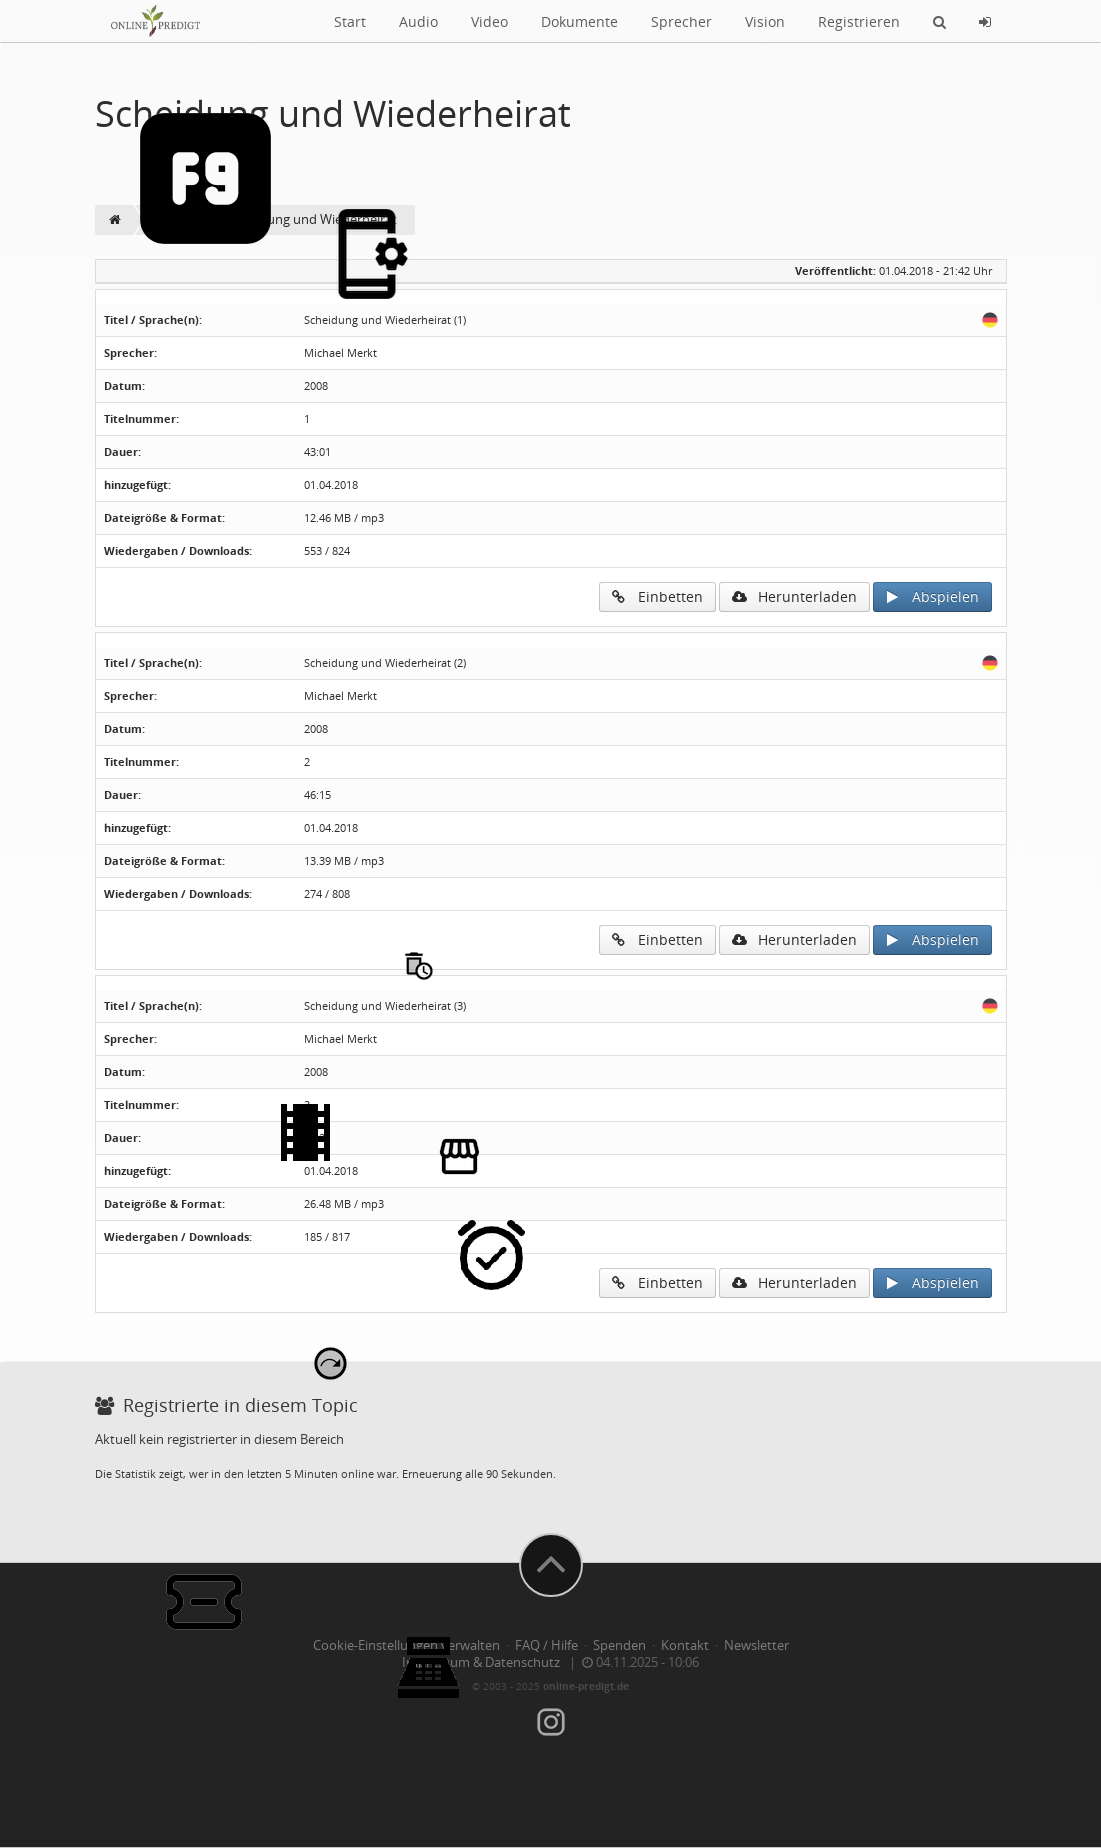  Describe the element at coordinates (204, 1602) in the screenshot. I see `remove a ticket from your collection` at that location.